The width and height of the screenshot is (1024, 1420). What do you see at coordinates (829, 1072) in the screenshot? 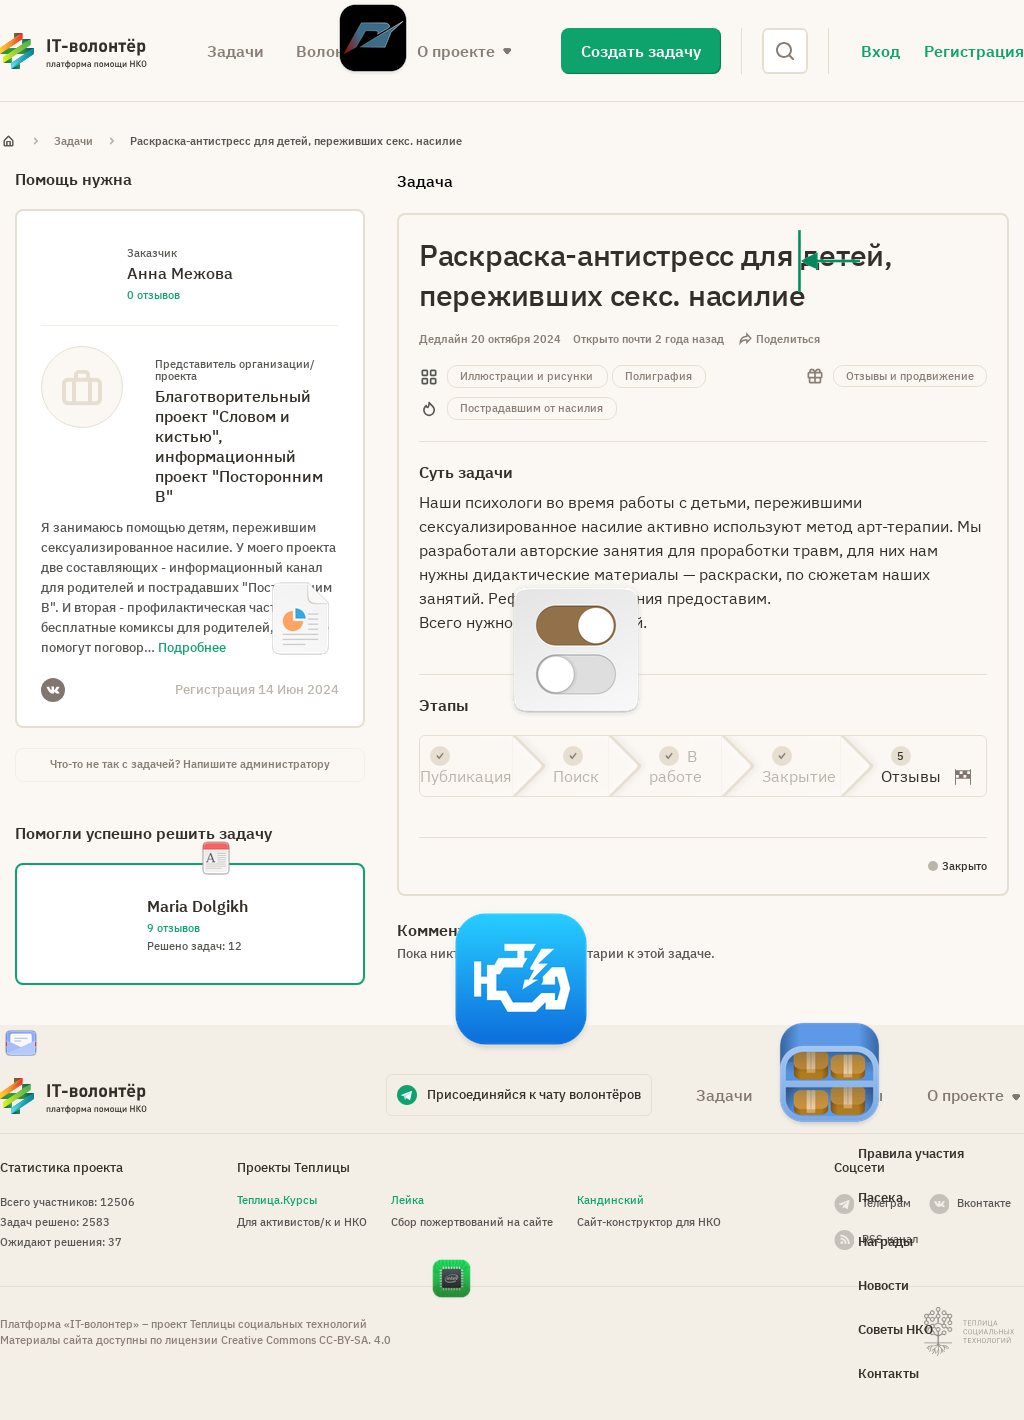
I see `open warehouse flatpak manager` at bounding box center [829, 1072].